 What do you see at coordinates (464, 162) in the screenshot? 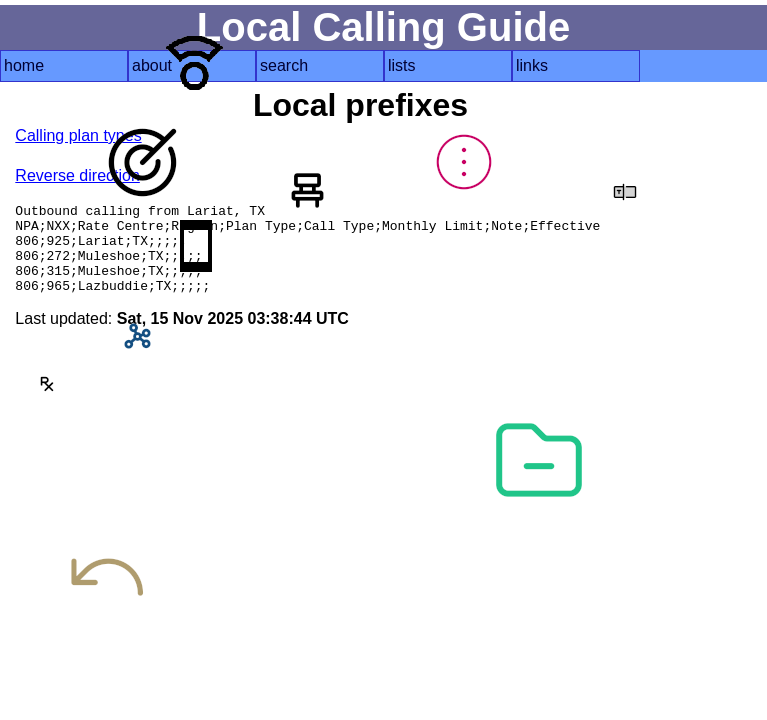
I see `access more options or actions` at bounding box center [464, 162].